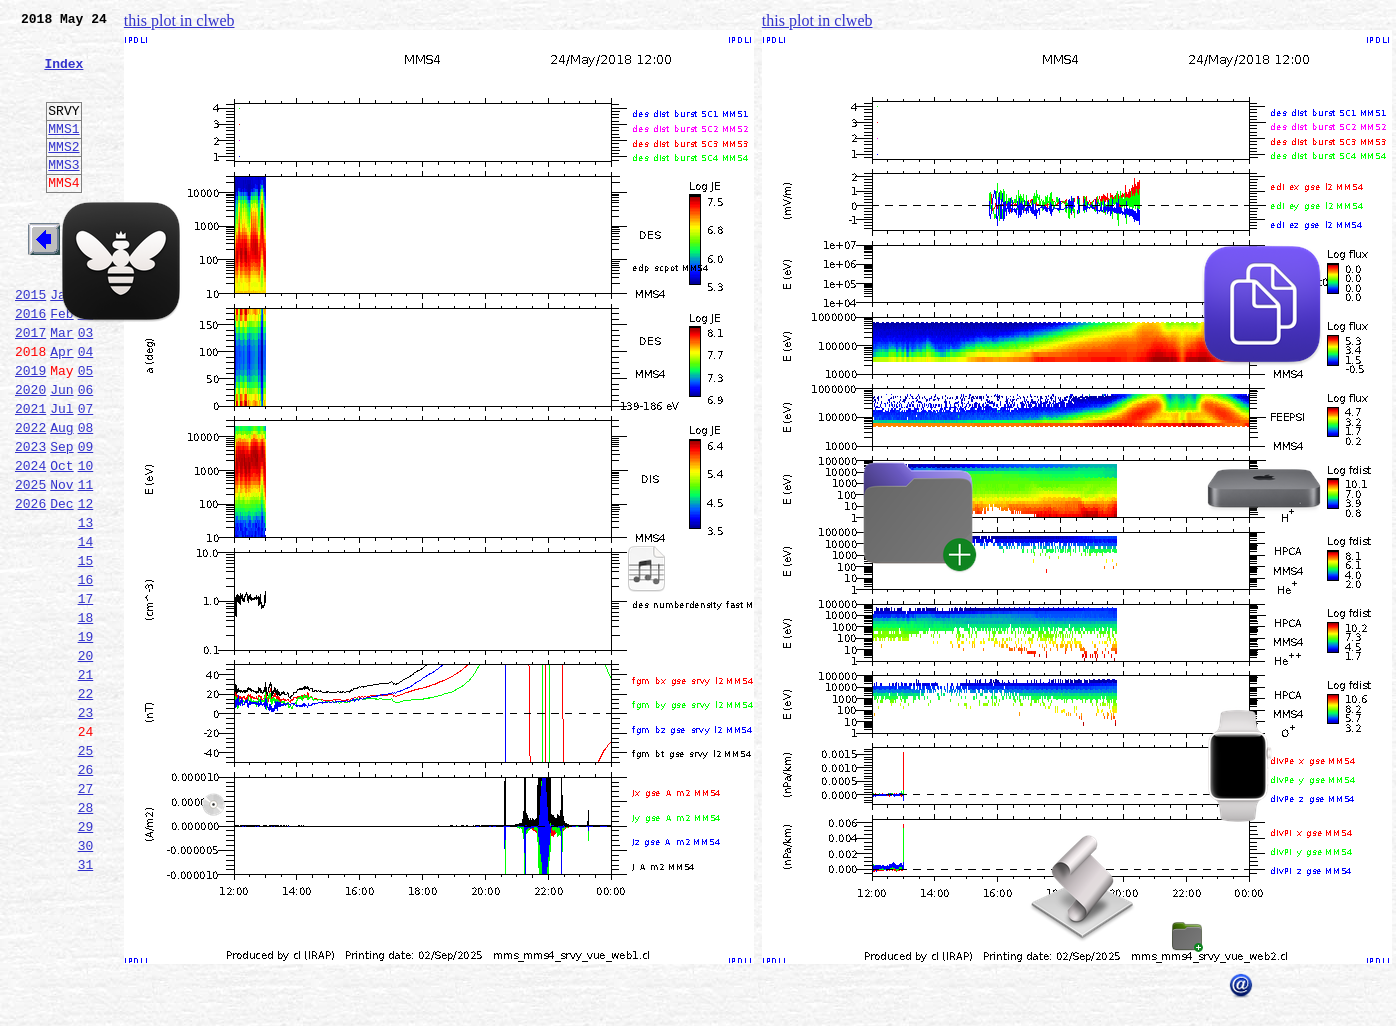  I want to click on apple watch series 2 device icon, so click(1238, 766).